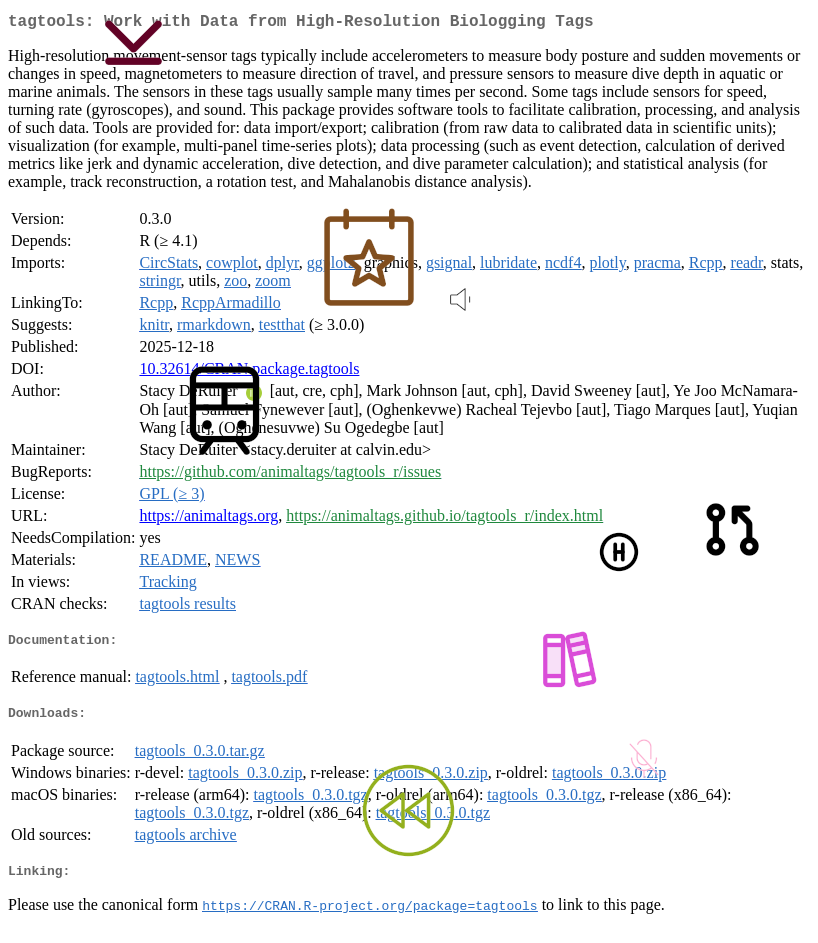 This screenshot has width=818, height=943. I want to click on create a new pull request, so click(730, 529).